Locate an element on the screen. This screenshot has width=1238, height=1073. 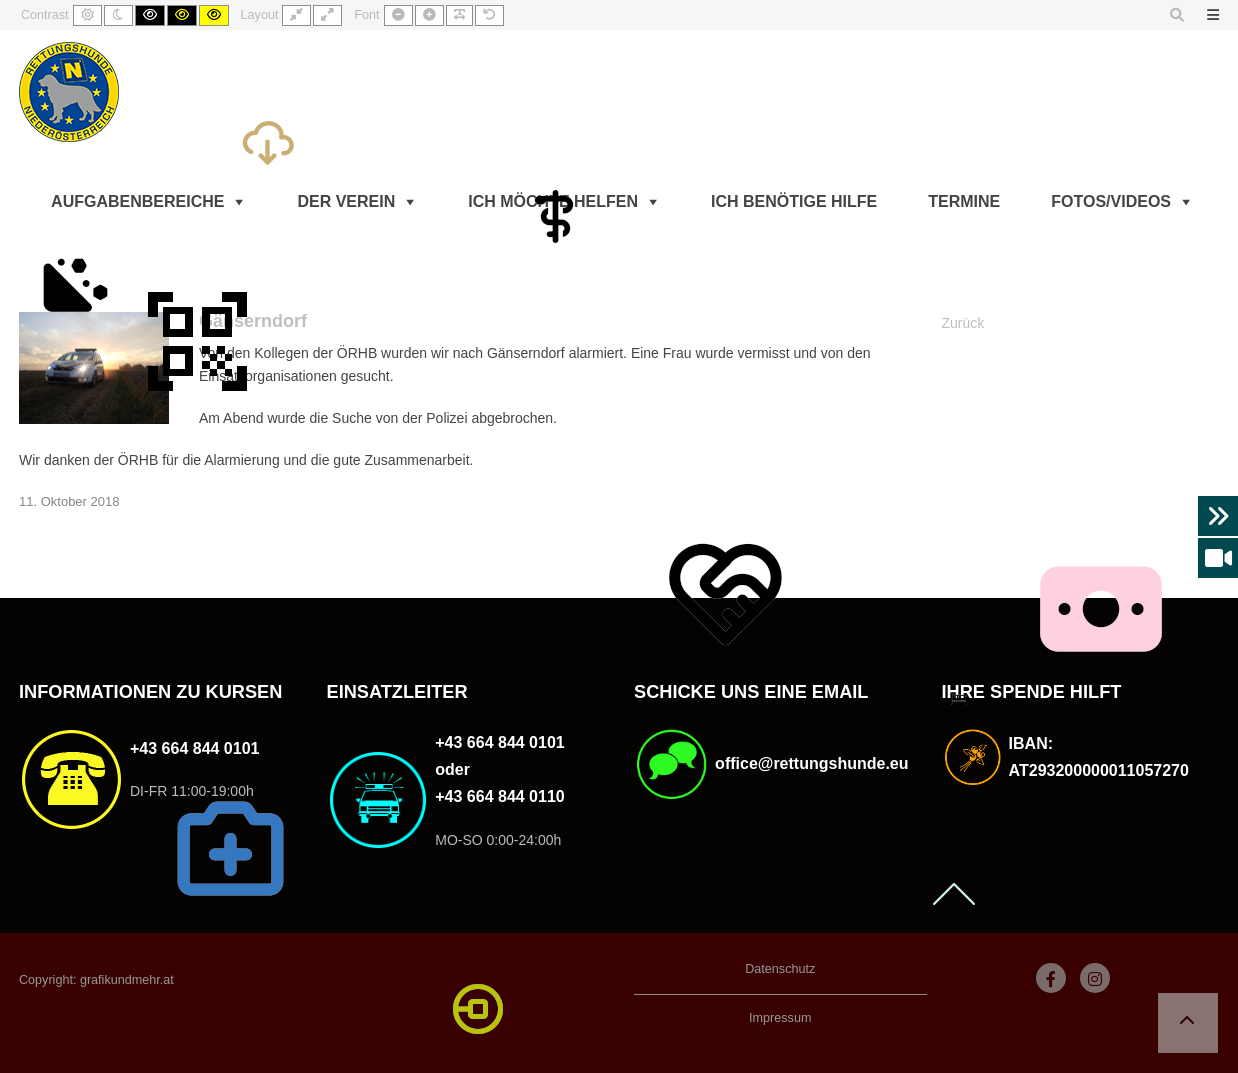
collapse an expanded section is located at coordinates (954, 896).